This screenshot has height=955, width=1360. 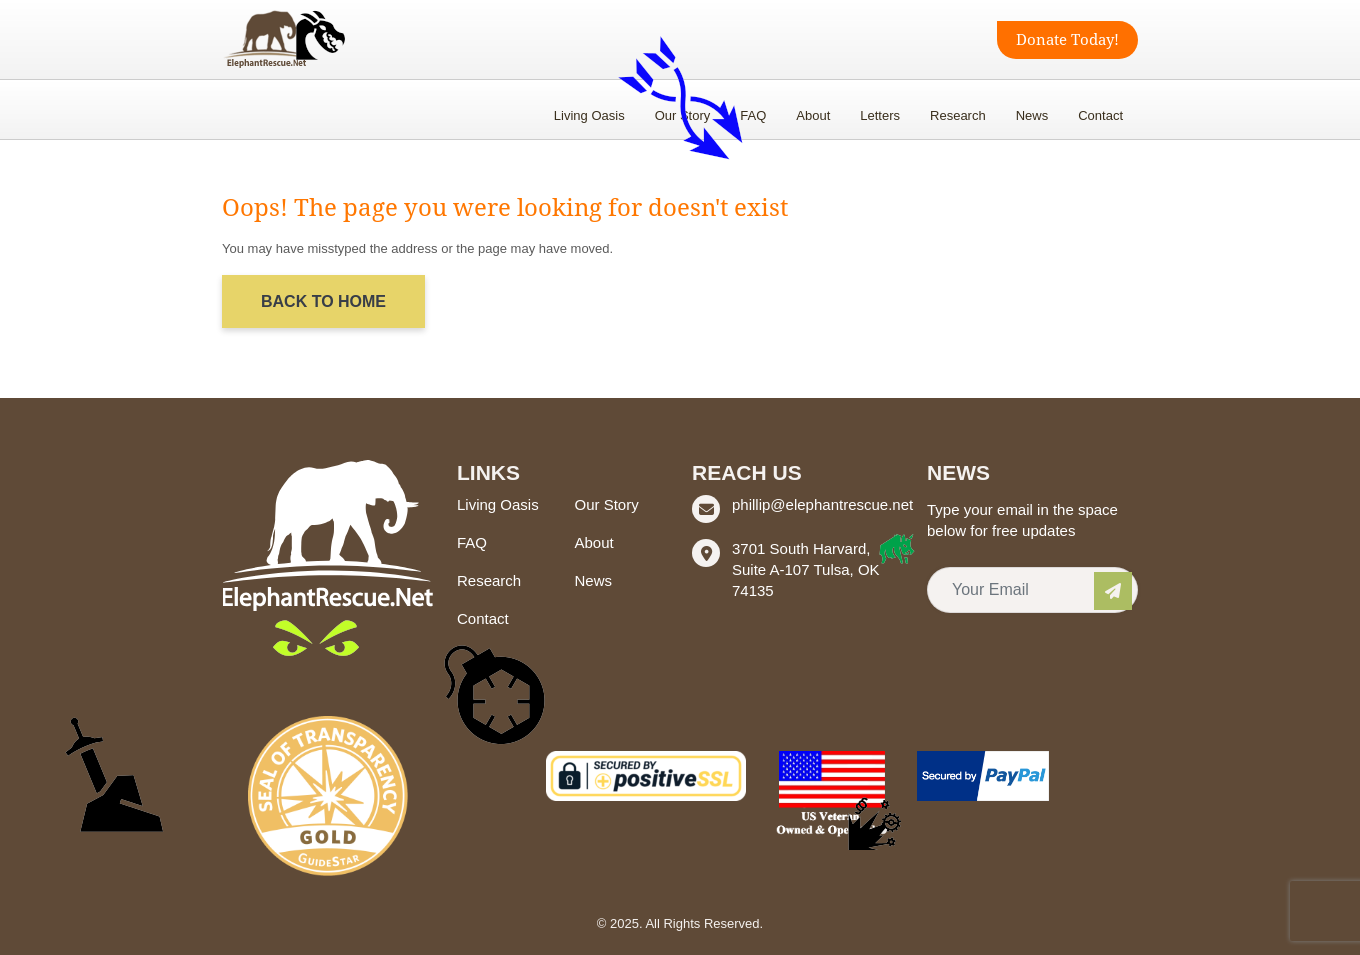 What do you see at coordinates (495, 695) in the screenshot?
I see `activate ice bomb ability or weapon` at bounding box center [495, 695].